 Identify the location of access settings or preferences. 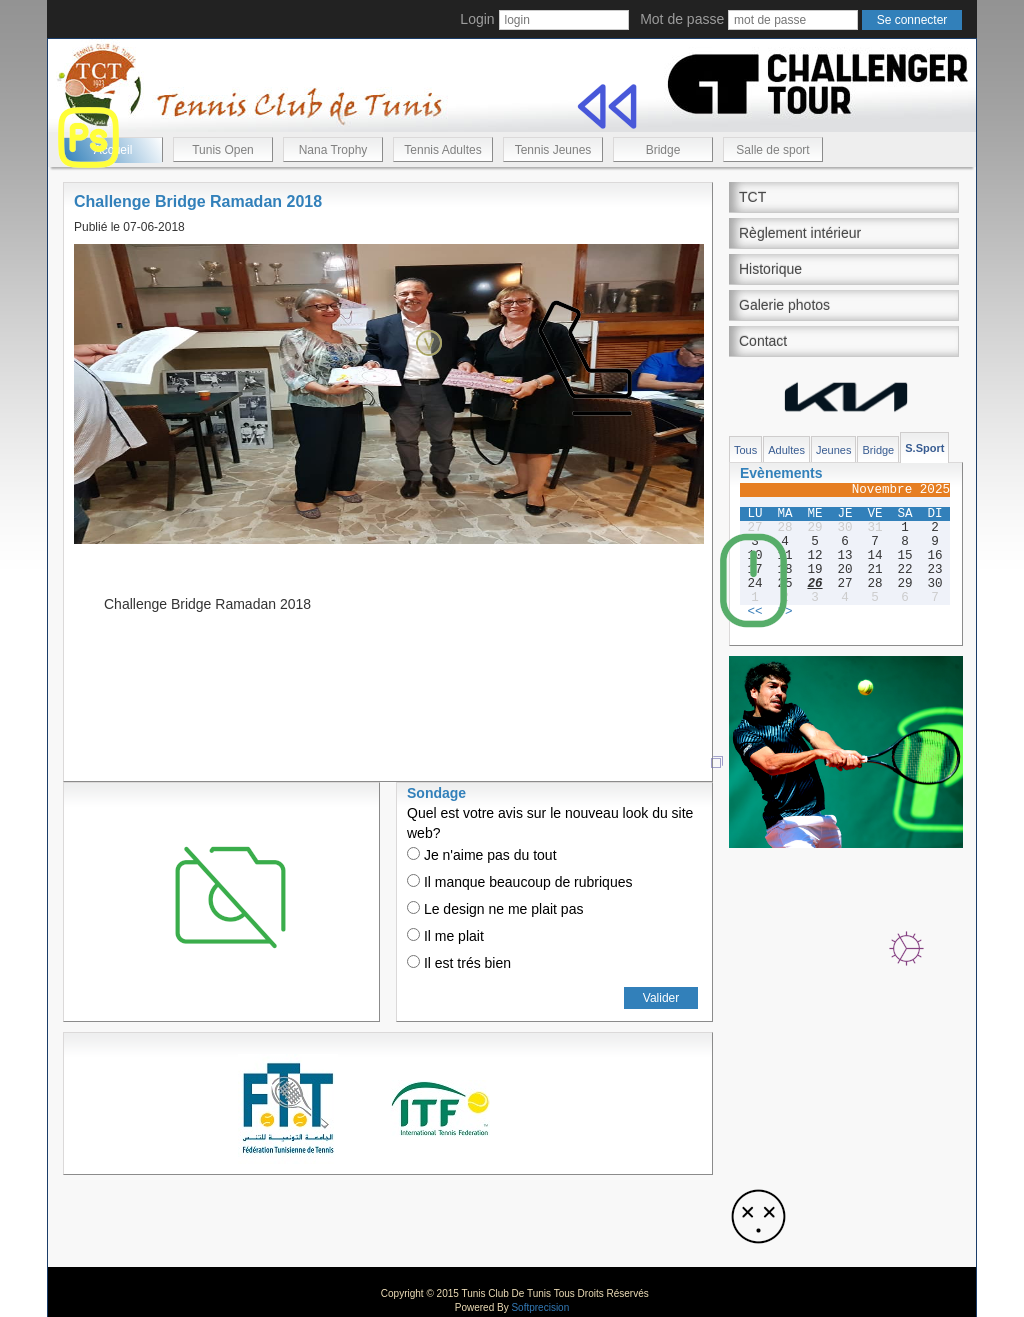
(906, 948).